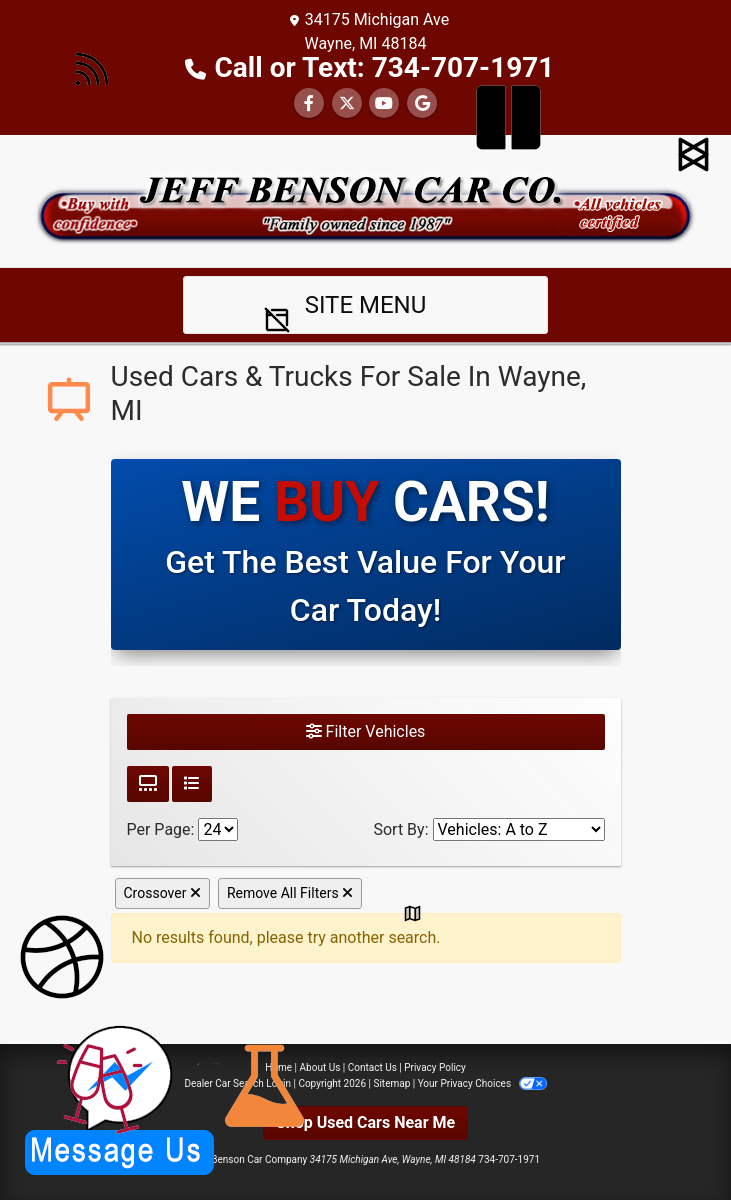  What do you see at coordinates (693, 154) in the screenshot?
I see `backbone.js framework logo` at bounding box center [693, 154].